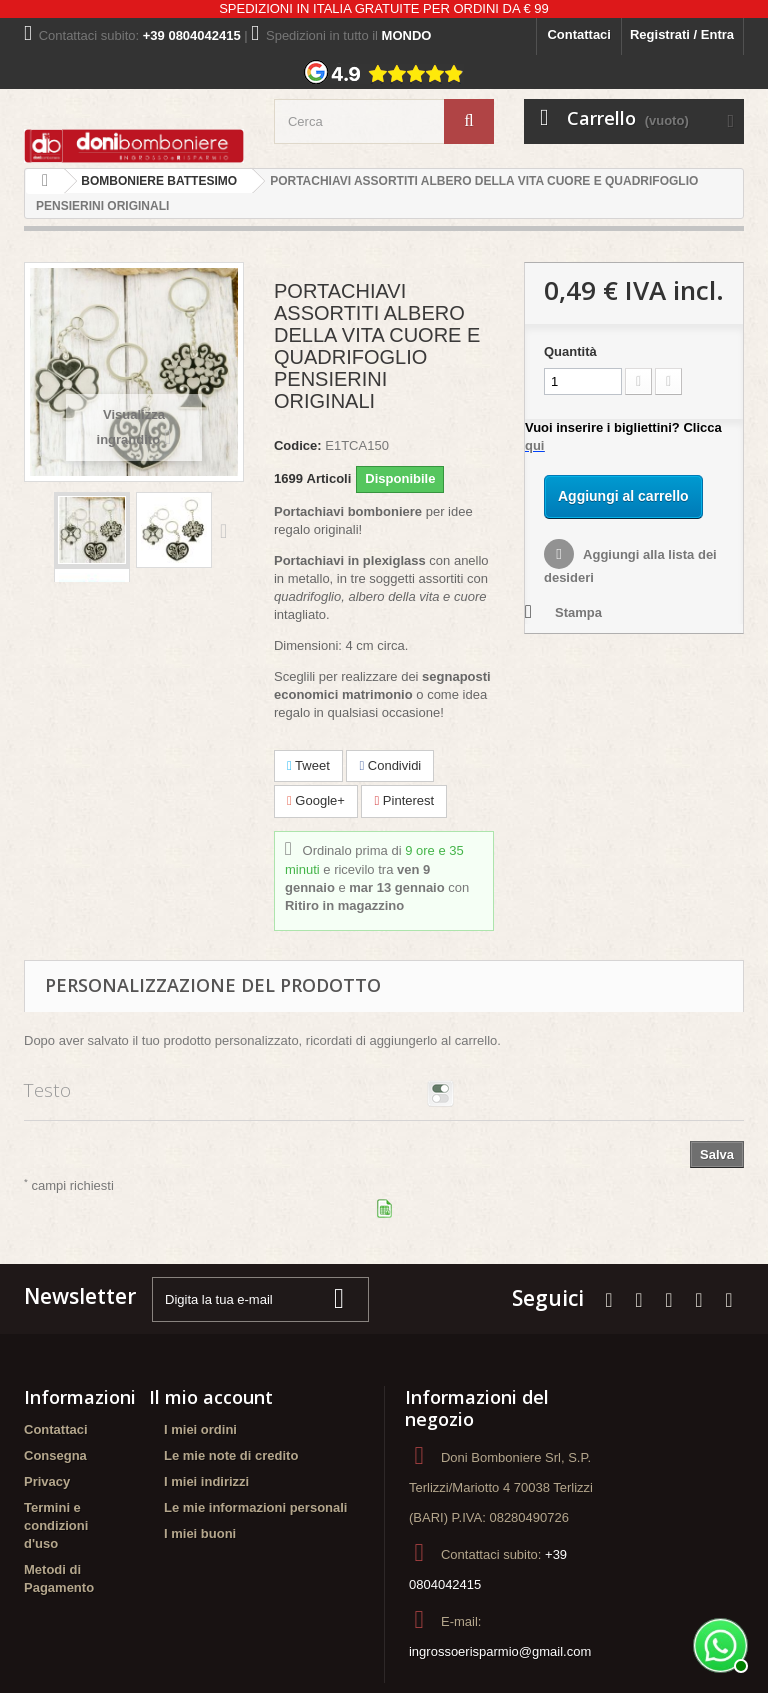 This screenshot has height=1693, width=768. I want to click on open a libreoffice calc spreadsheet file, so click(384, 1208).